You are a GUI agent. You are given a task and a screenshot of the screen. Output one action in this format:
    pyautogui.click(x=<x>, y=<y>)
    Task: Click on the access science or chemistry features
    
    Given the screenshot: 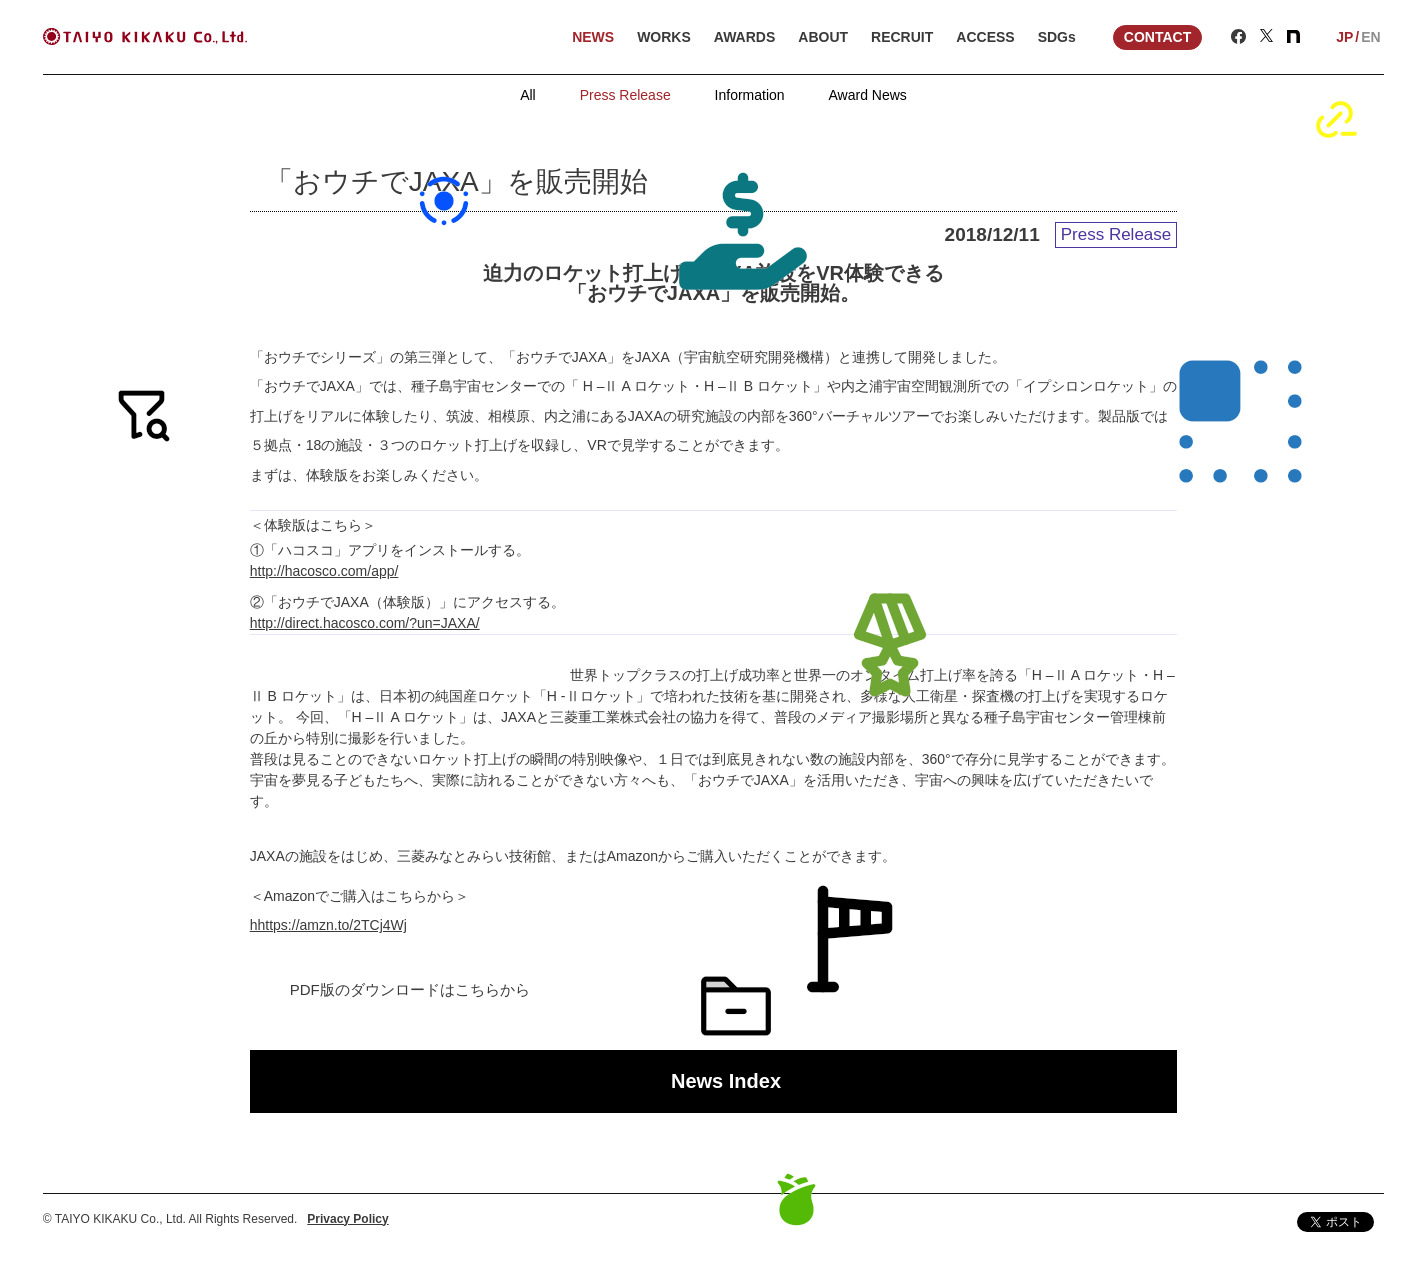 What is the action you would take?
    pyautogui.click(x=444, y=201)
    